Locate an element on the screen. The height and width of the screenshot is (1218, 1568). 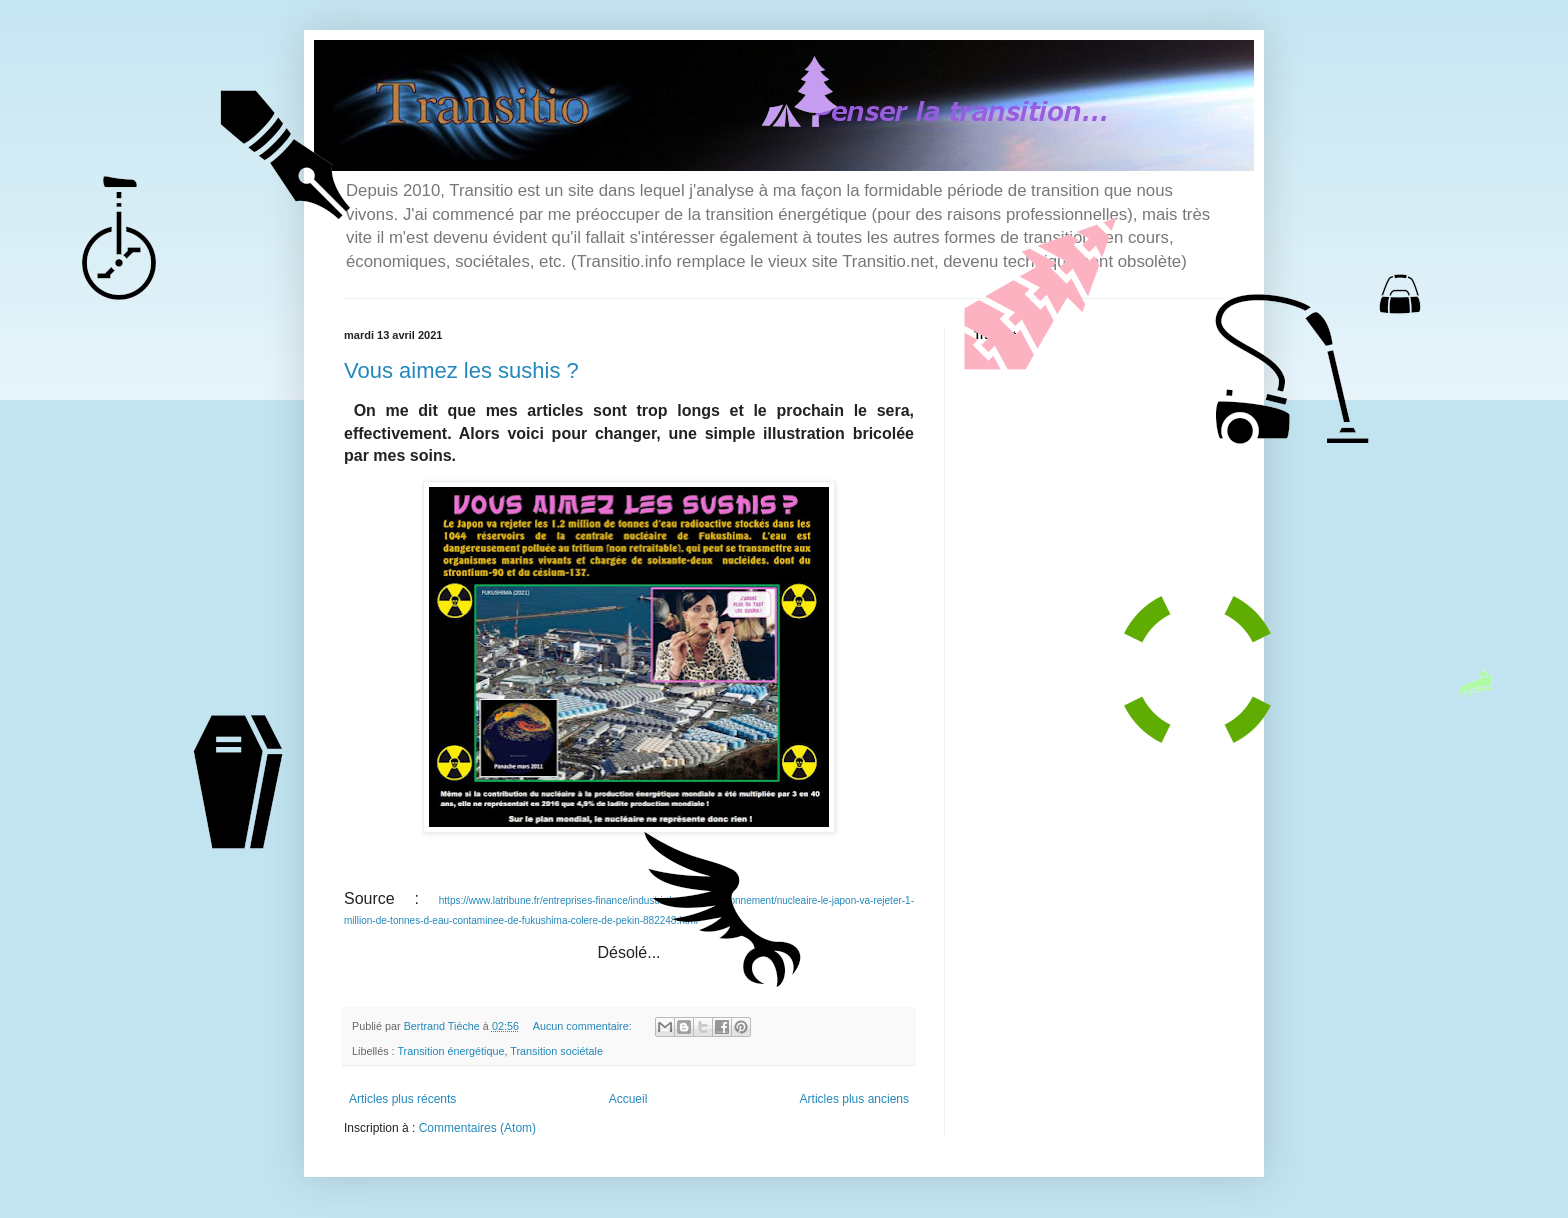
speed boost or agility power-up is located at coordinates (722, 910).